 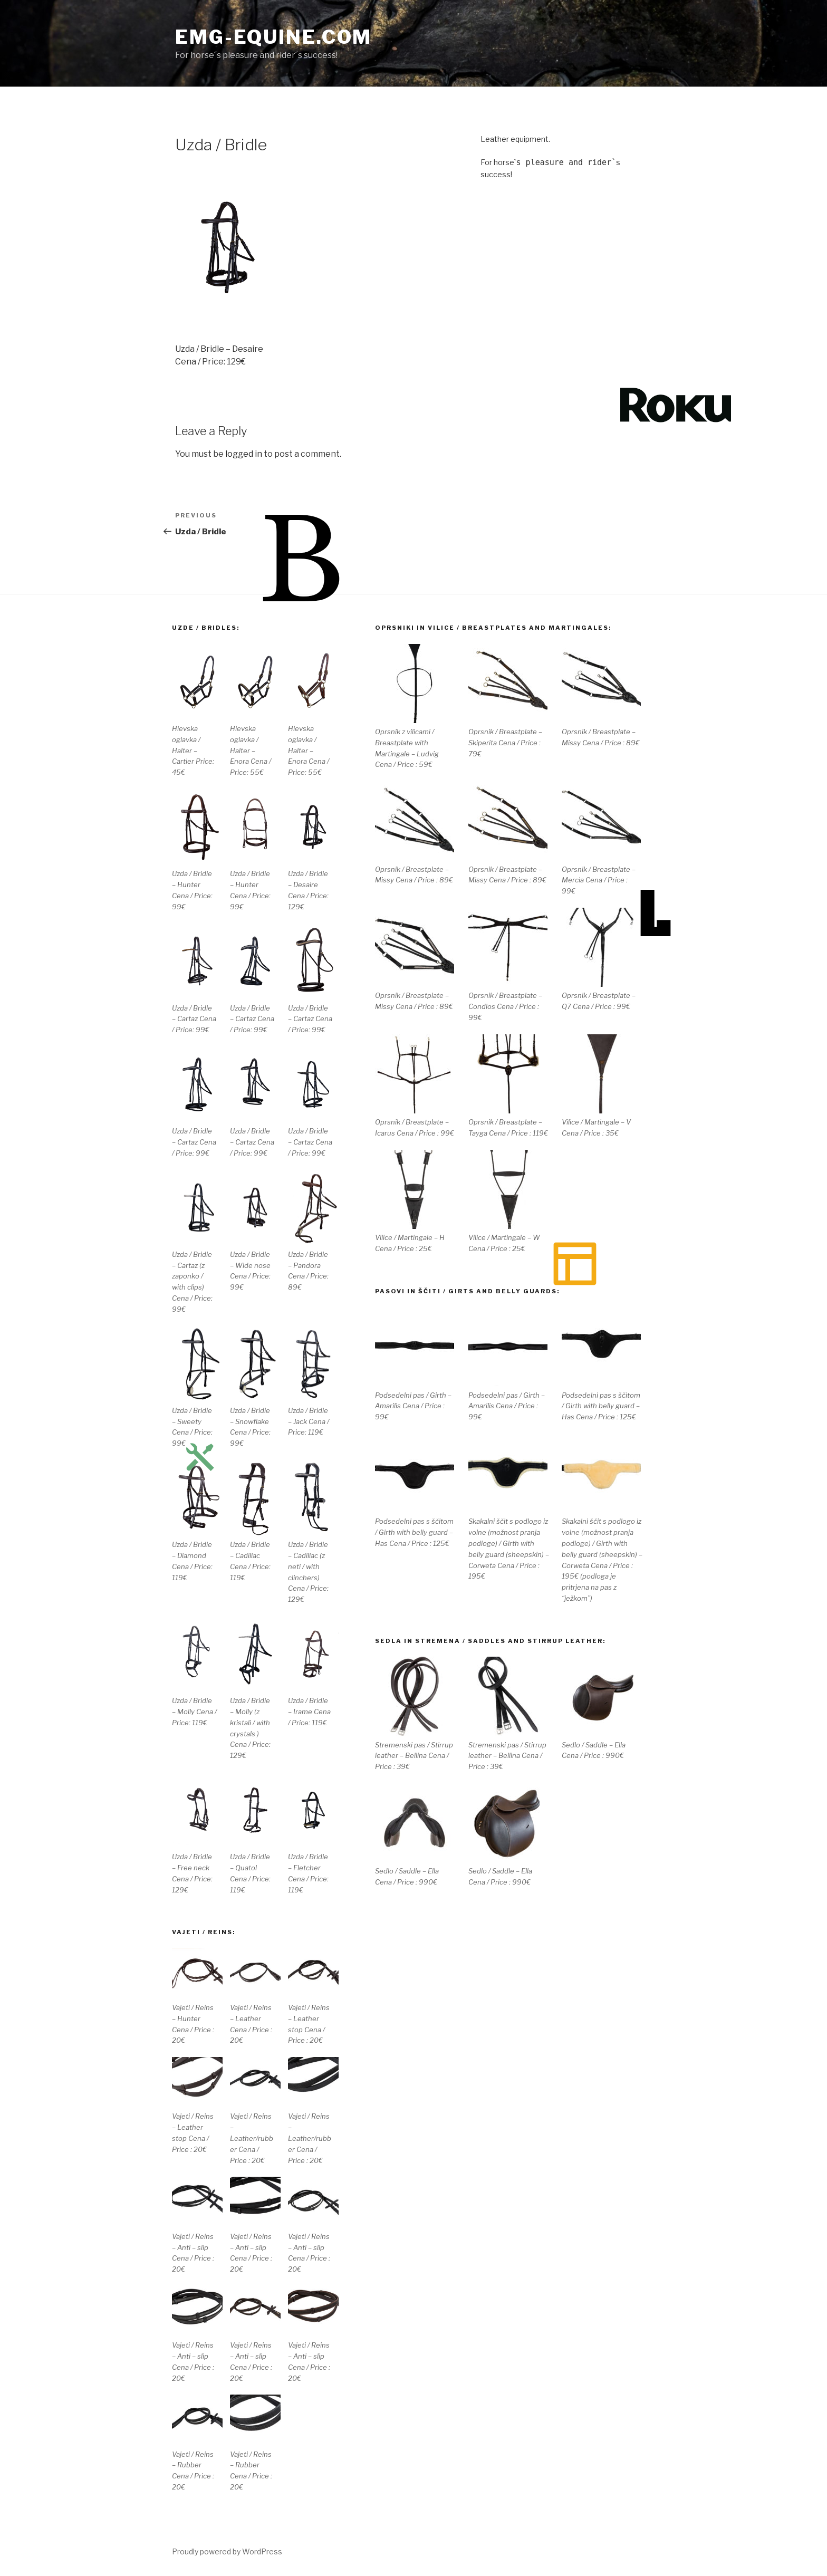 I want to click on access settings or configuration options, so click(x=200, y=1457).